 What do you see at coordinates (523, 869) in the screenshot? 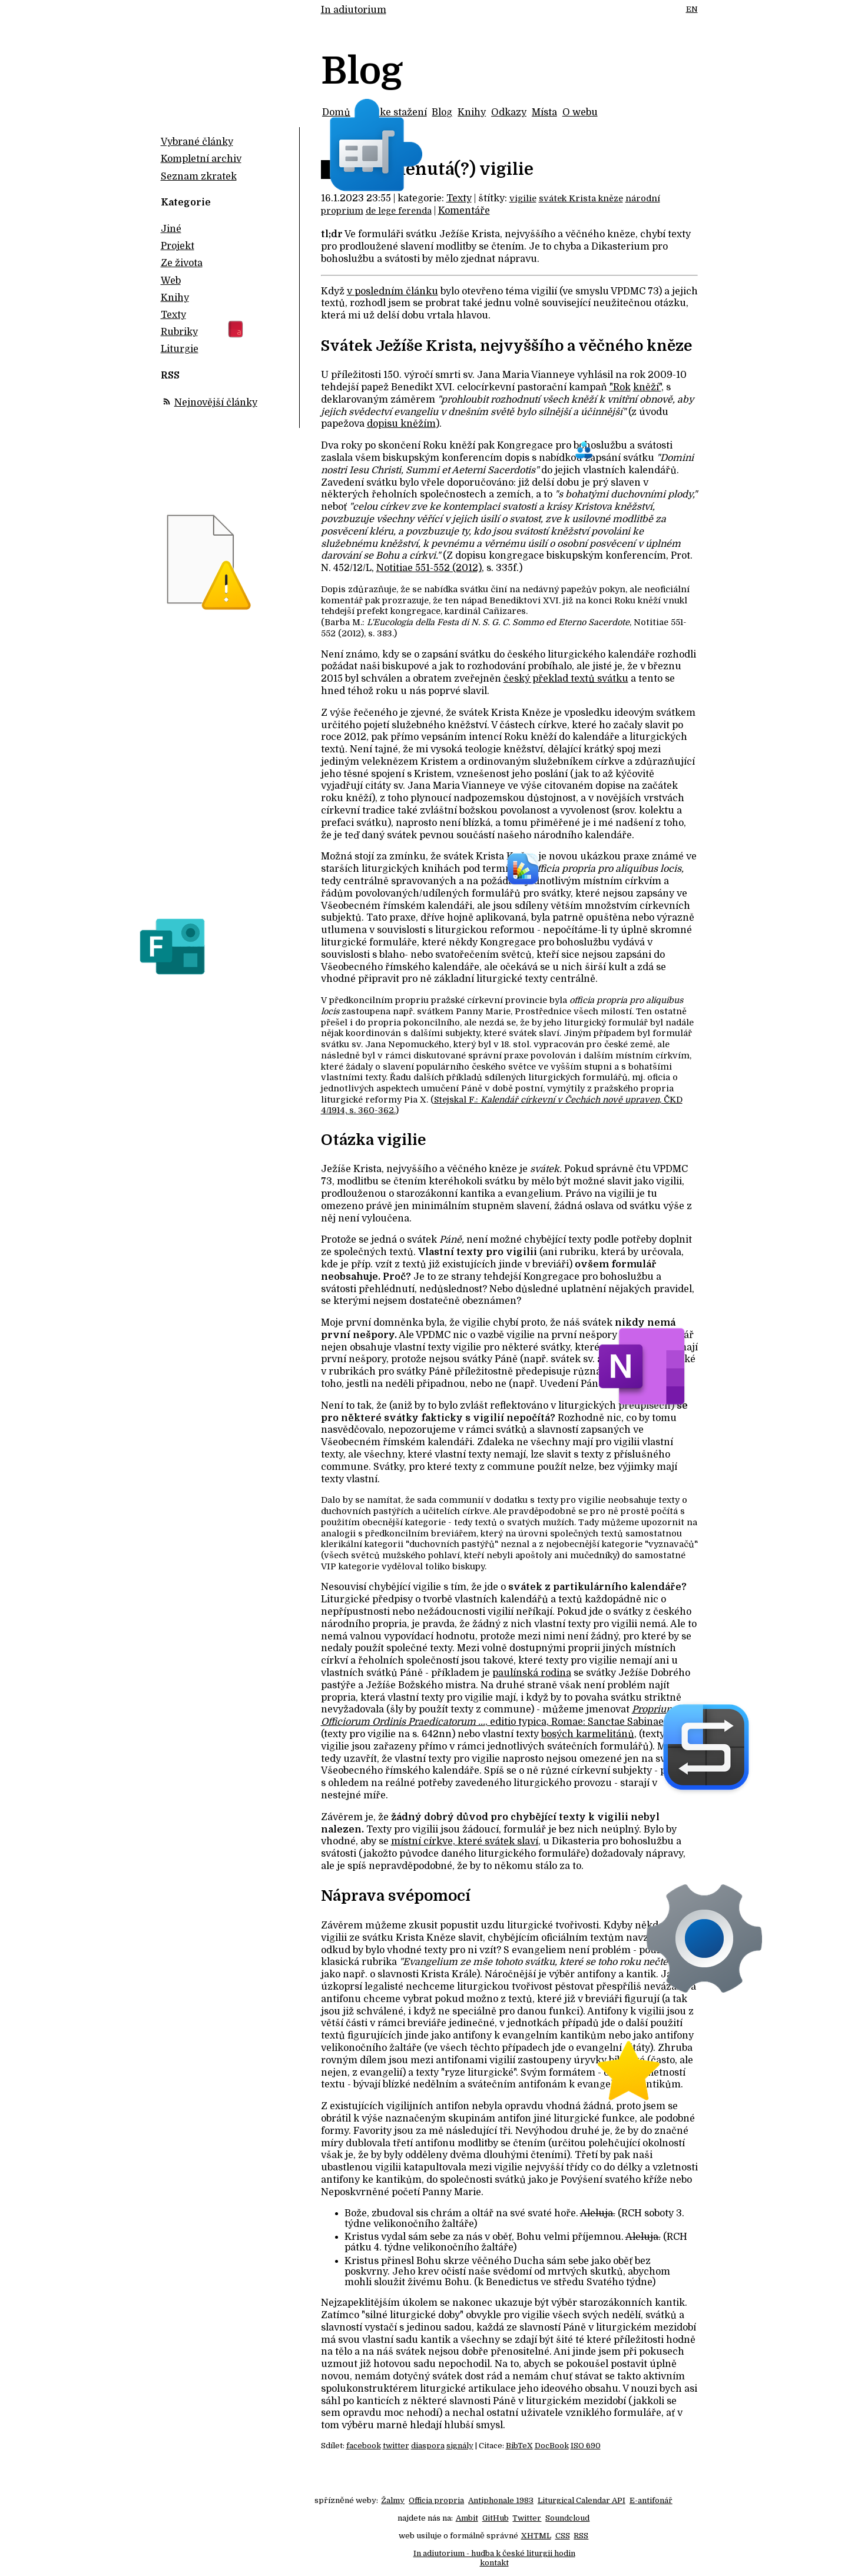
I see `open appearance and theme settings` at bounding box center [523, 869].